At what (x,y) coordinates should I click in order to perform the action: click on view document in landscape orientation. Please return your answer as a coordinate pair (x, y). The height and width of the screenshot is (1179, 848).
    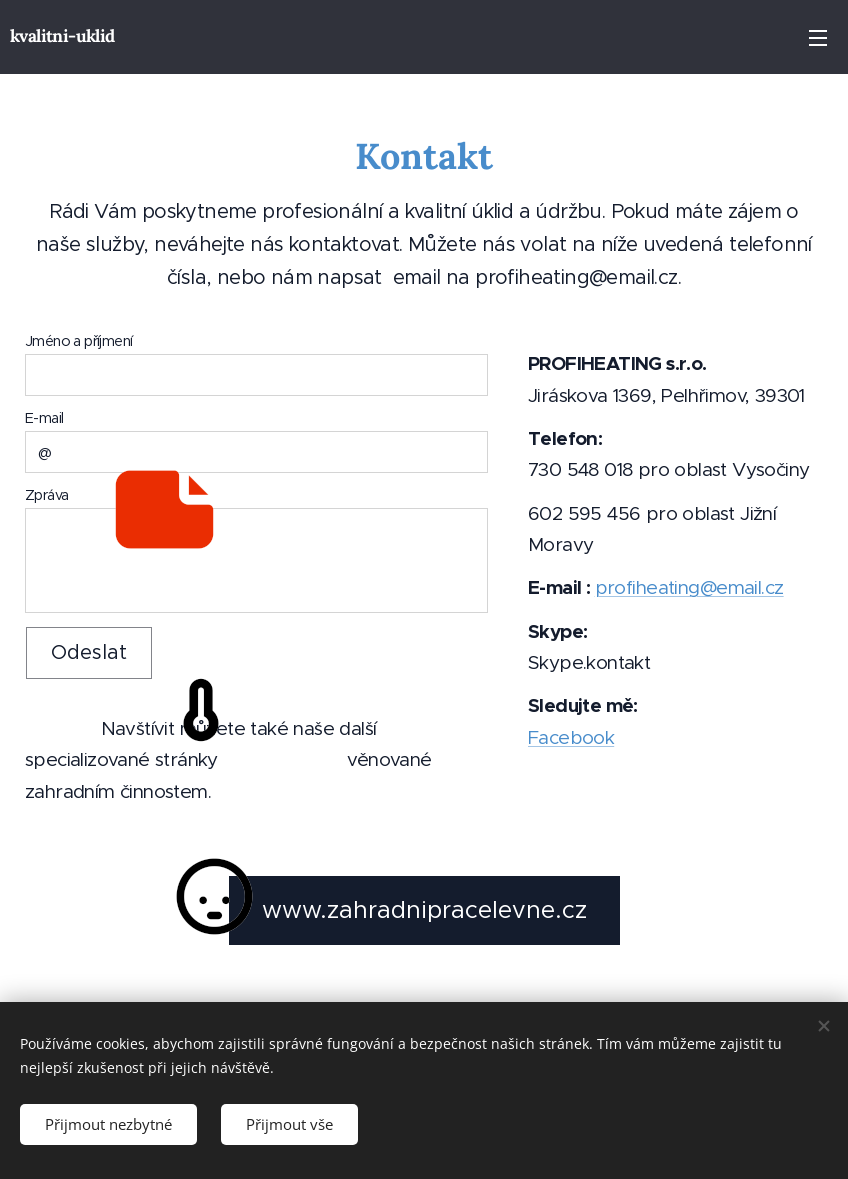
    Looking at the image, I should click on (164, 509).